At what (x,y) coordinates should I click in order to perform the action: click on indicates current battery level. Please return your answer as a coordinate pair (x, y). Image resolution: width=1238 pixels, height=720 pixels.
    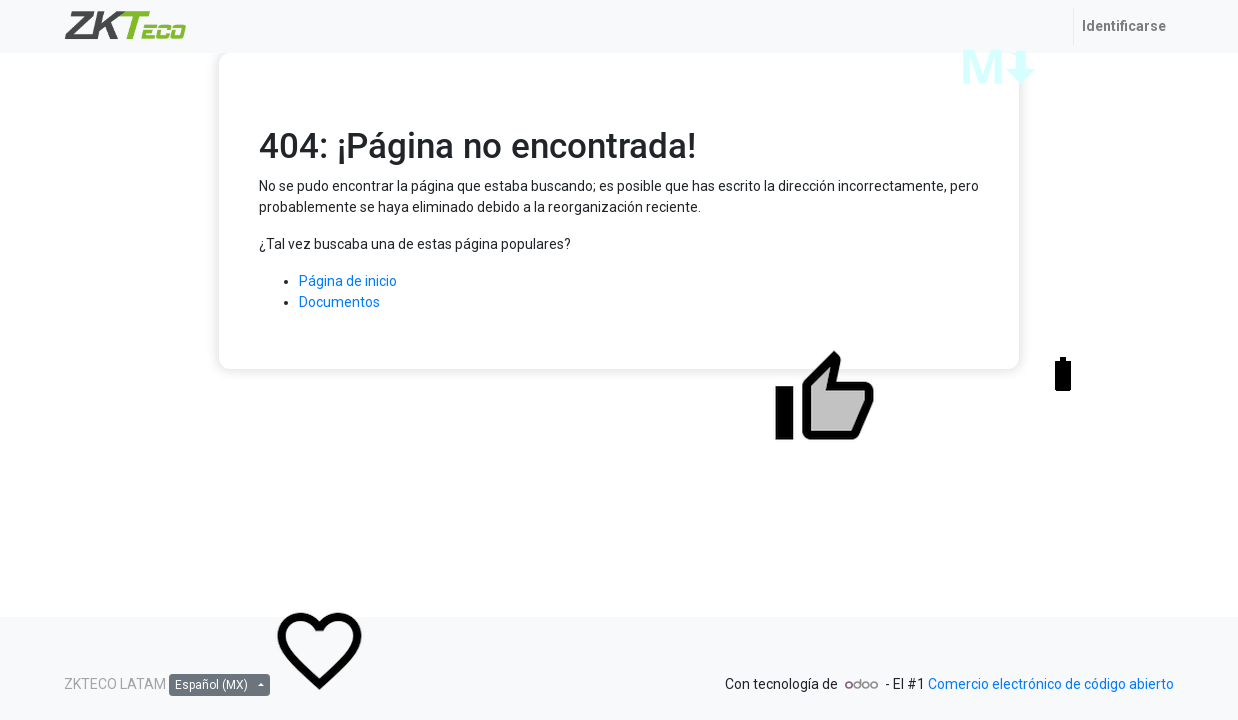
    Looking at the image, I should click on (1063, 374).